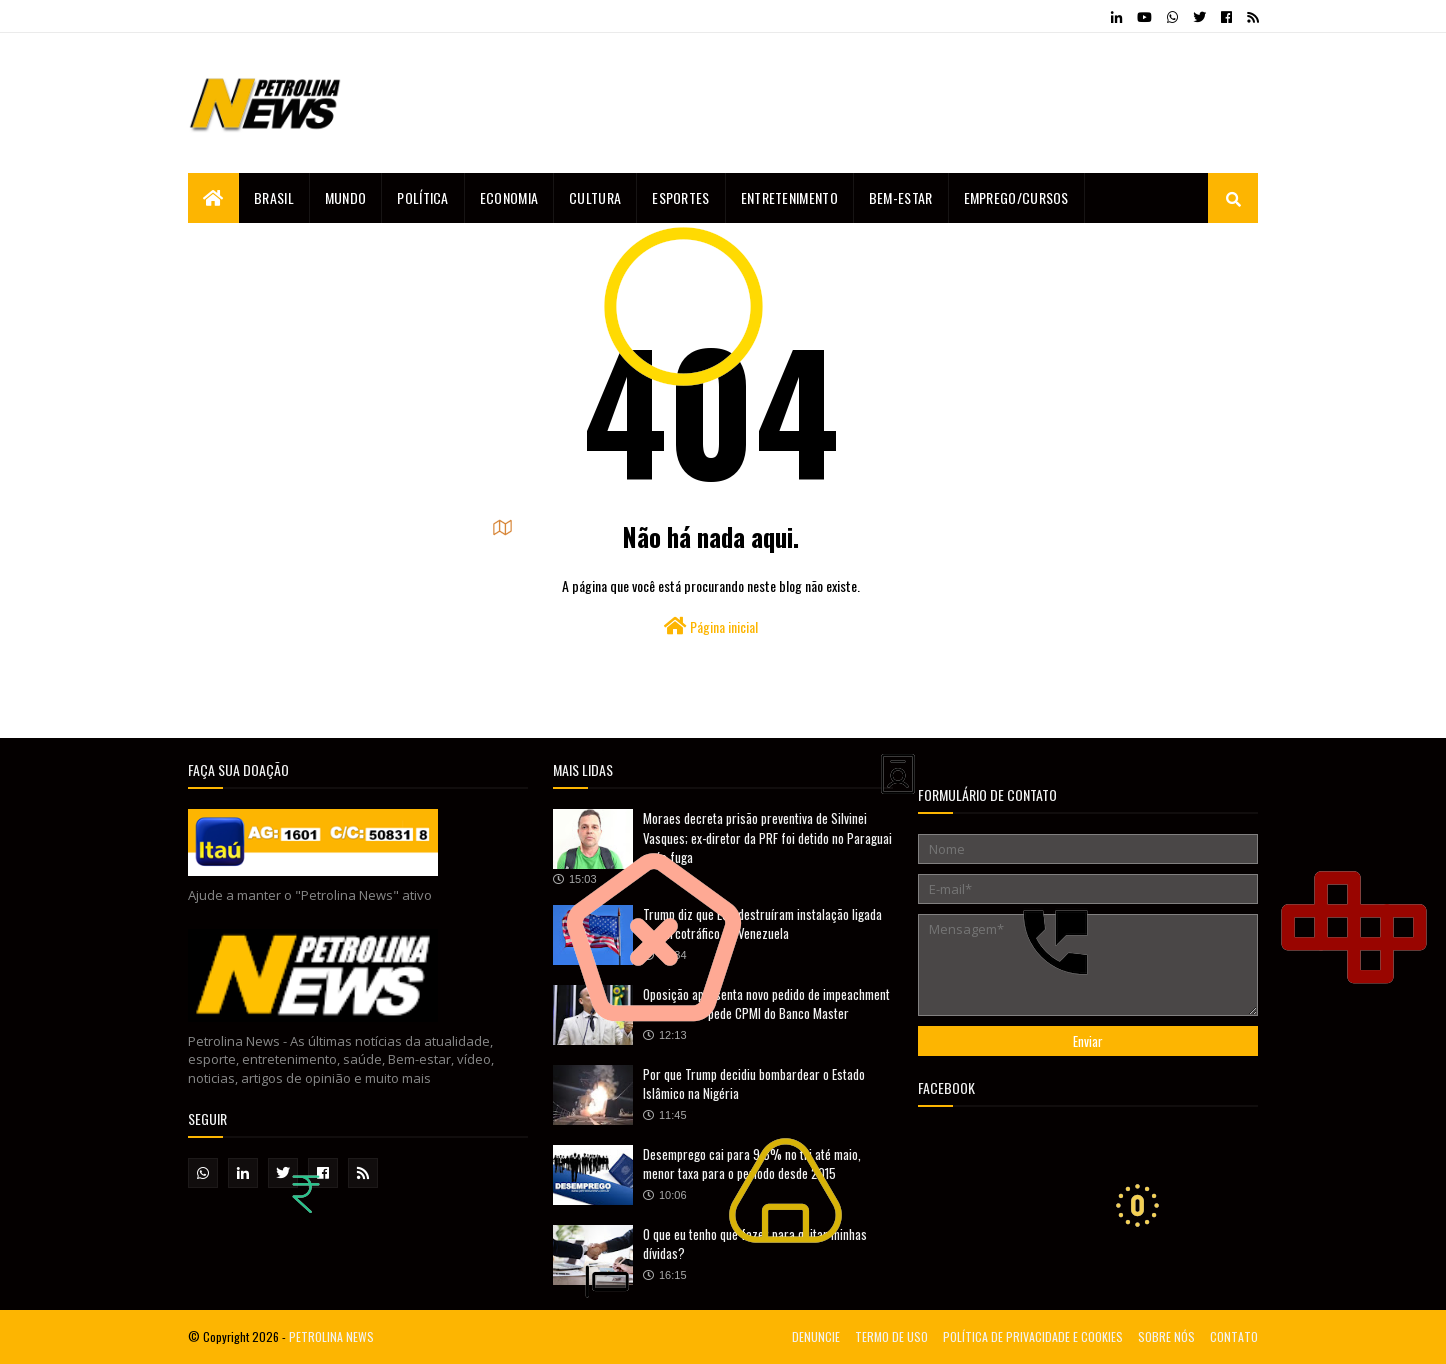 The image size is (1446, 1364). Describe the element at coordinates (1055, 942) in the screenshot. I see `access voicemail or phone messages` at that location.